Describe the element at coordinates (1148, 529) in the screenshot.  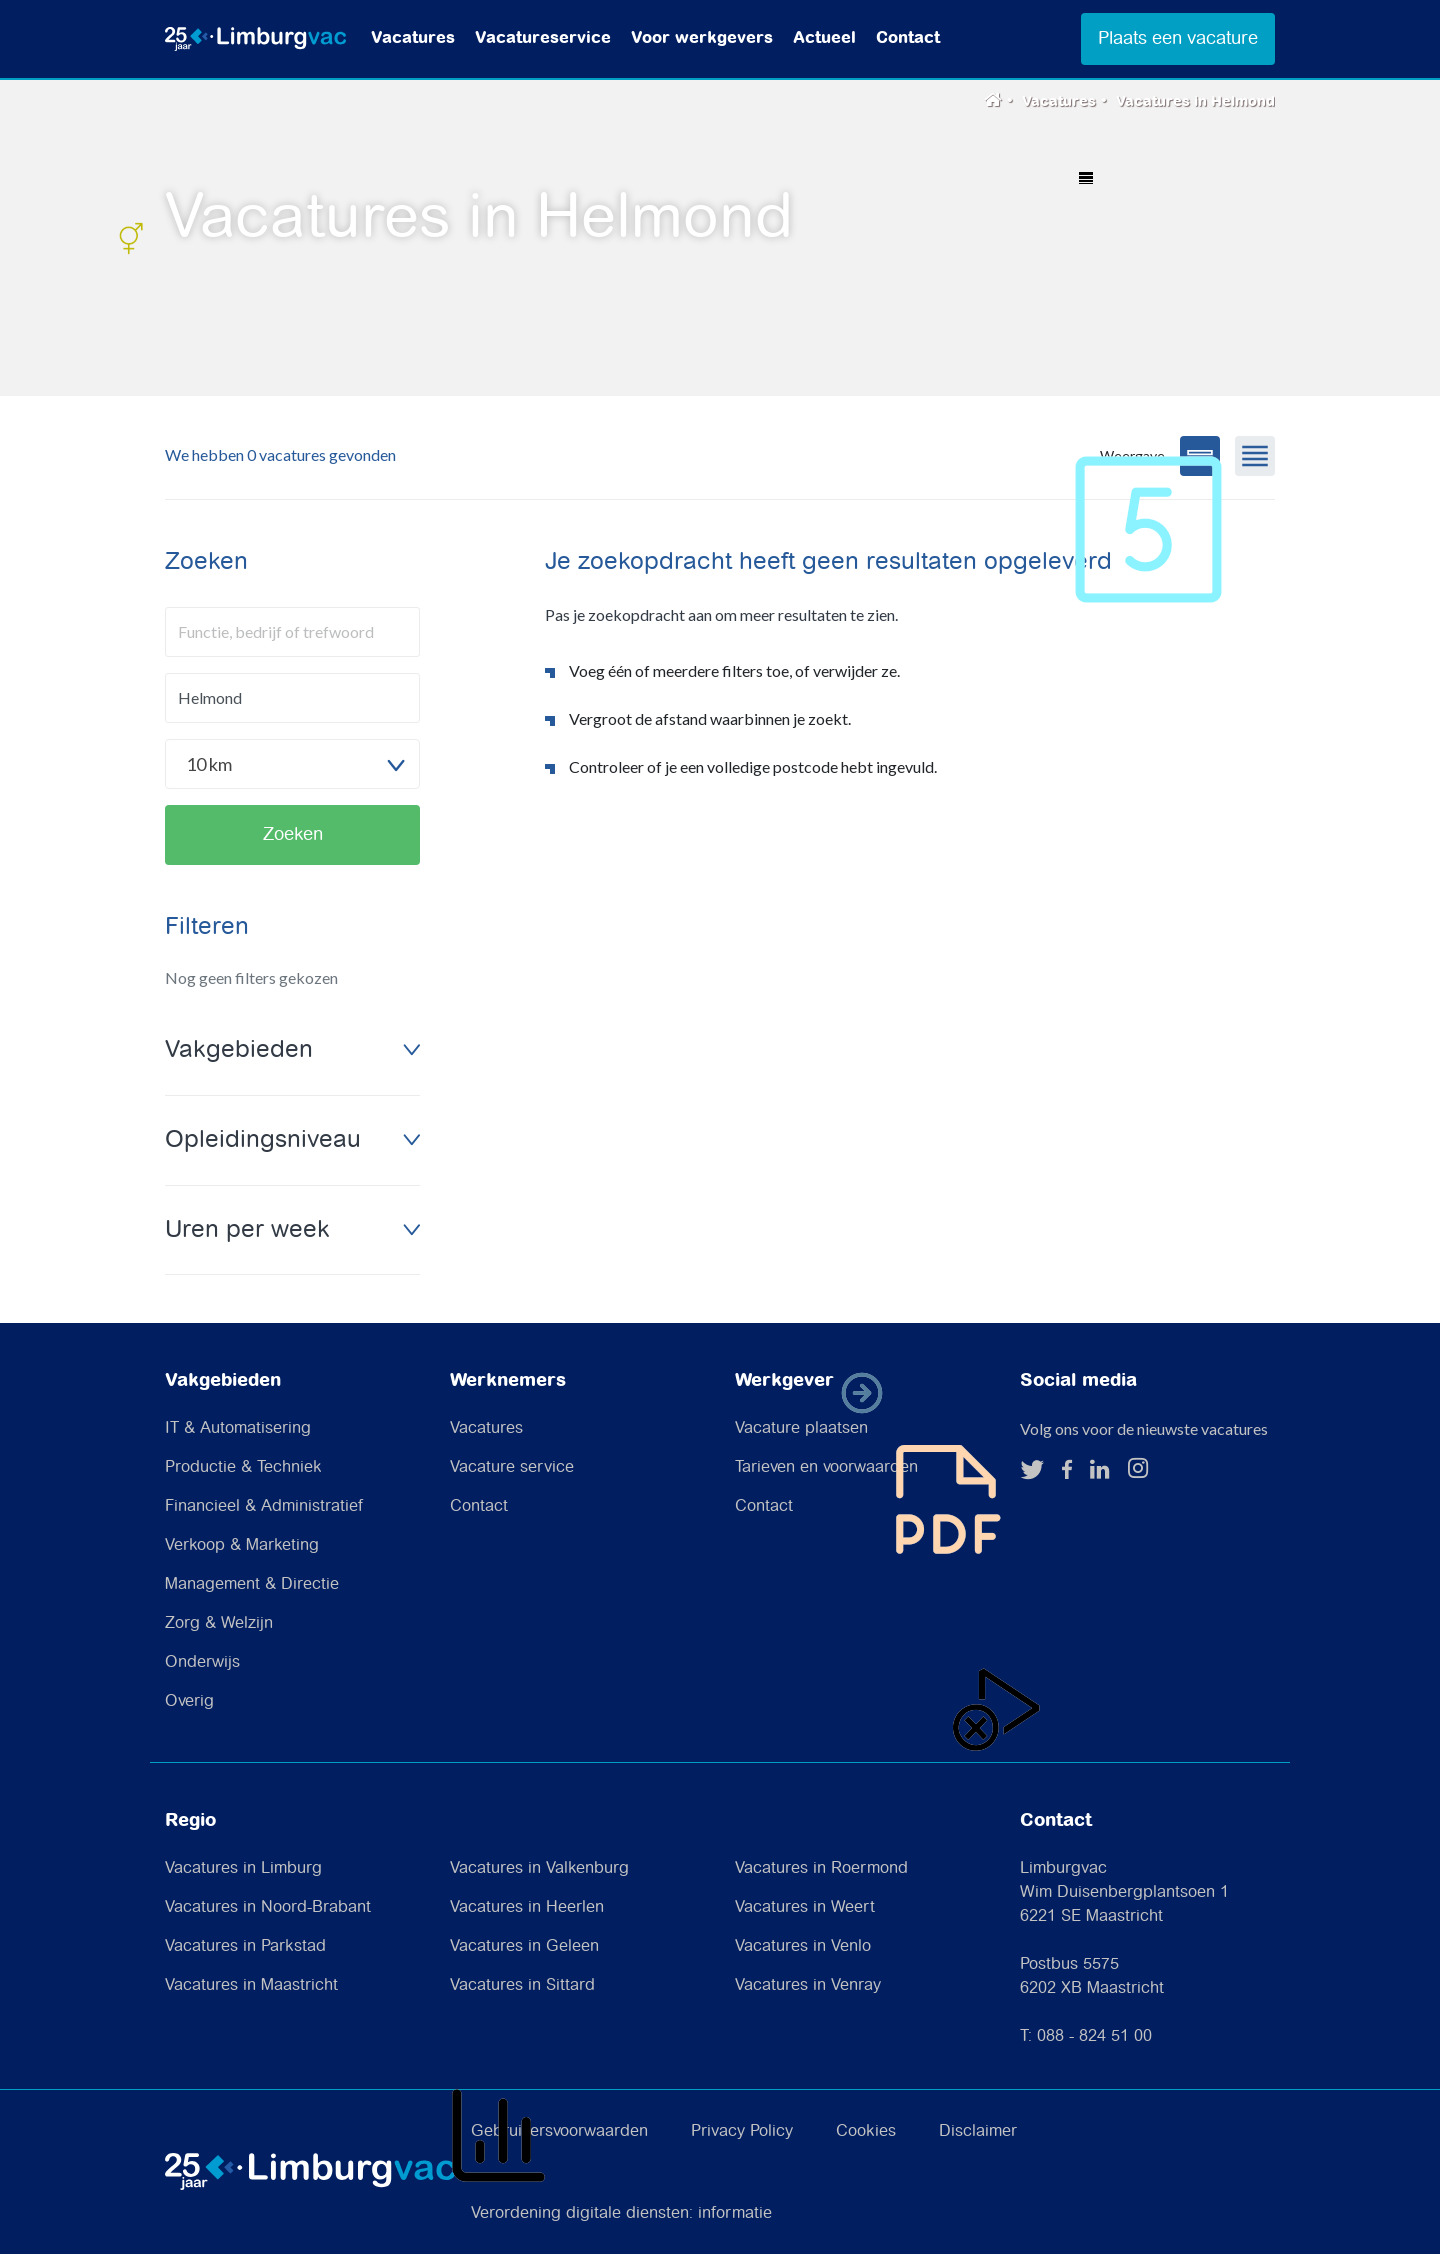
I see `select or navigate to item number five` at that location.